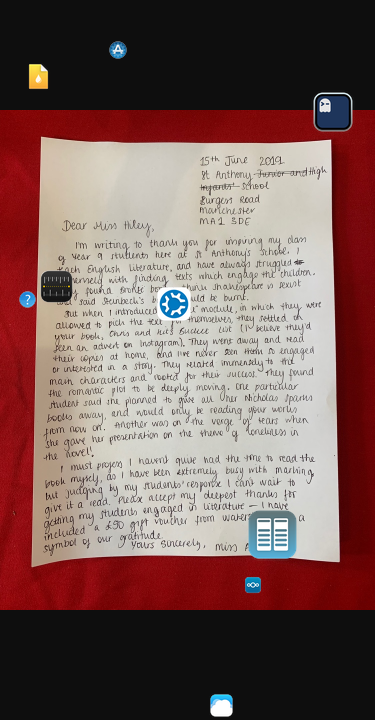 The width and height of the screenshot is (375, 720). I want to click on an ICC color profile file, so click(38, 76).